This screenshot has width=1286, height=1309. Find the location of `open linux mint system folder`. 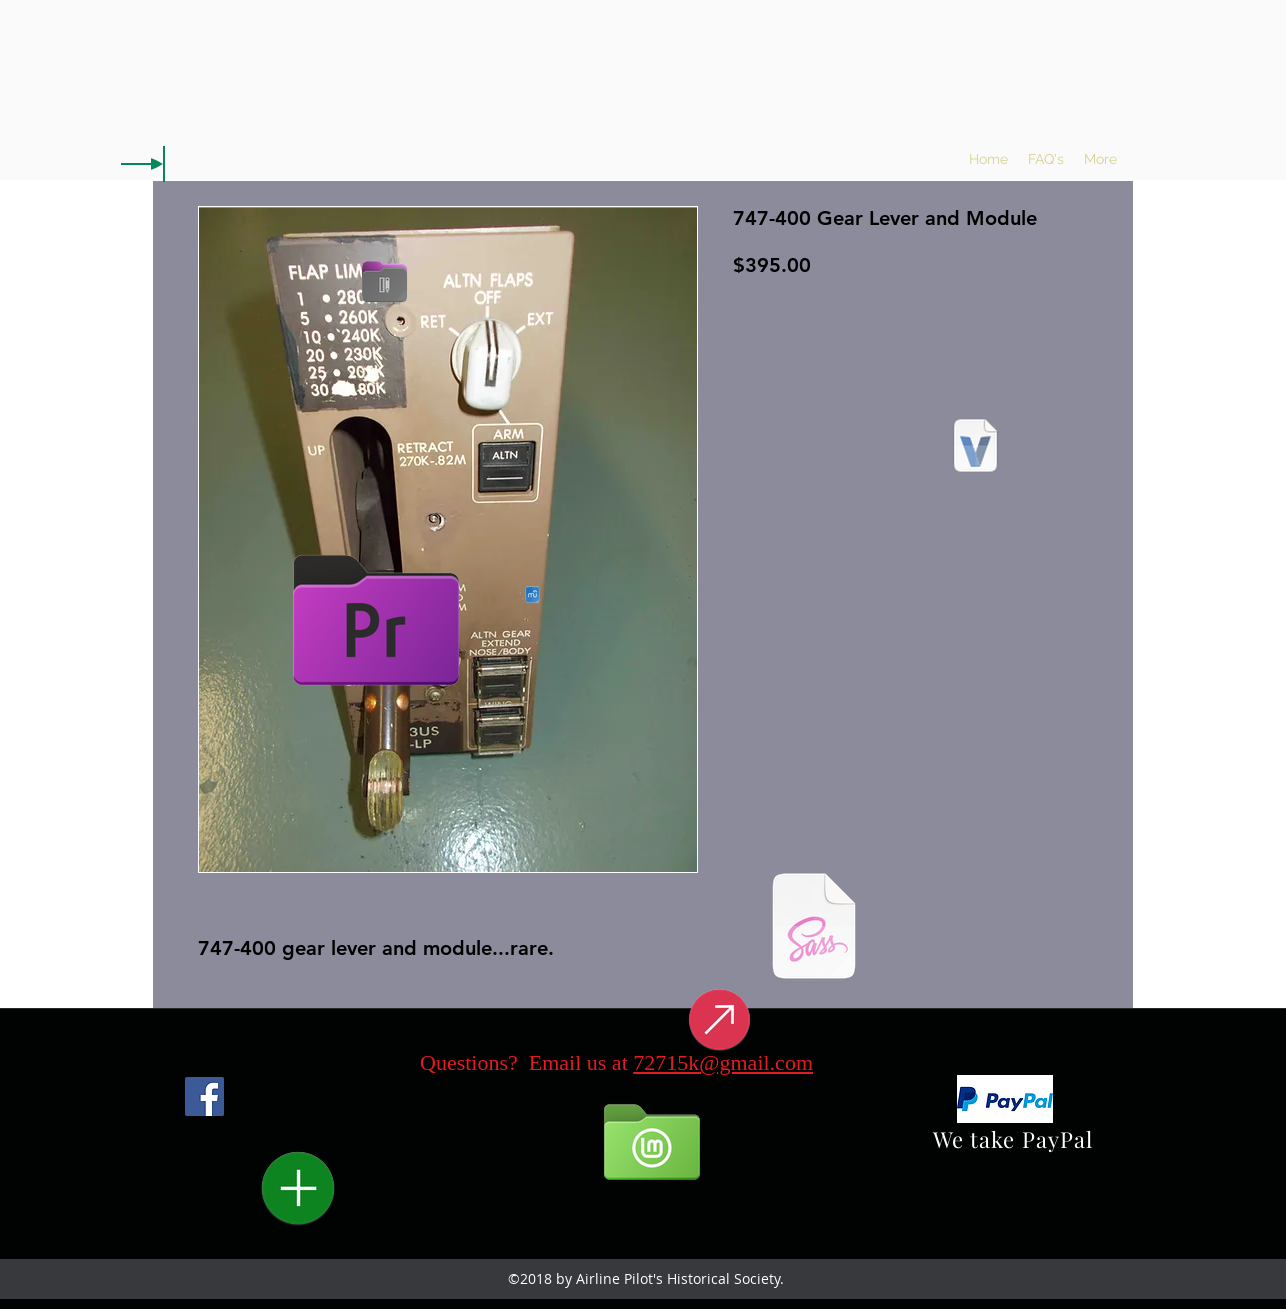

open linux mint system folder is located at coordinates (651, 1144).